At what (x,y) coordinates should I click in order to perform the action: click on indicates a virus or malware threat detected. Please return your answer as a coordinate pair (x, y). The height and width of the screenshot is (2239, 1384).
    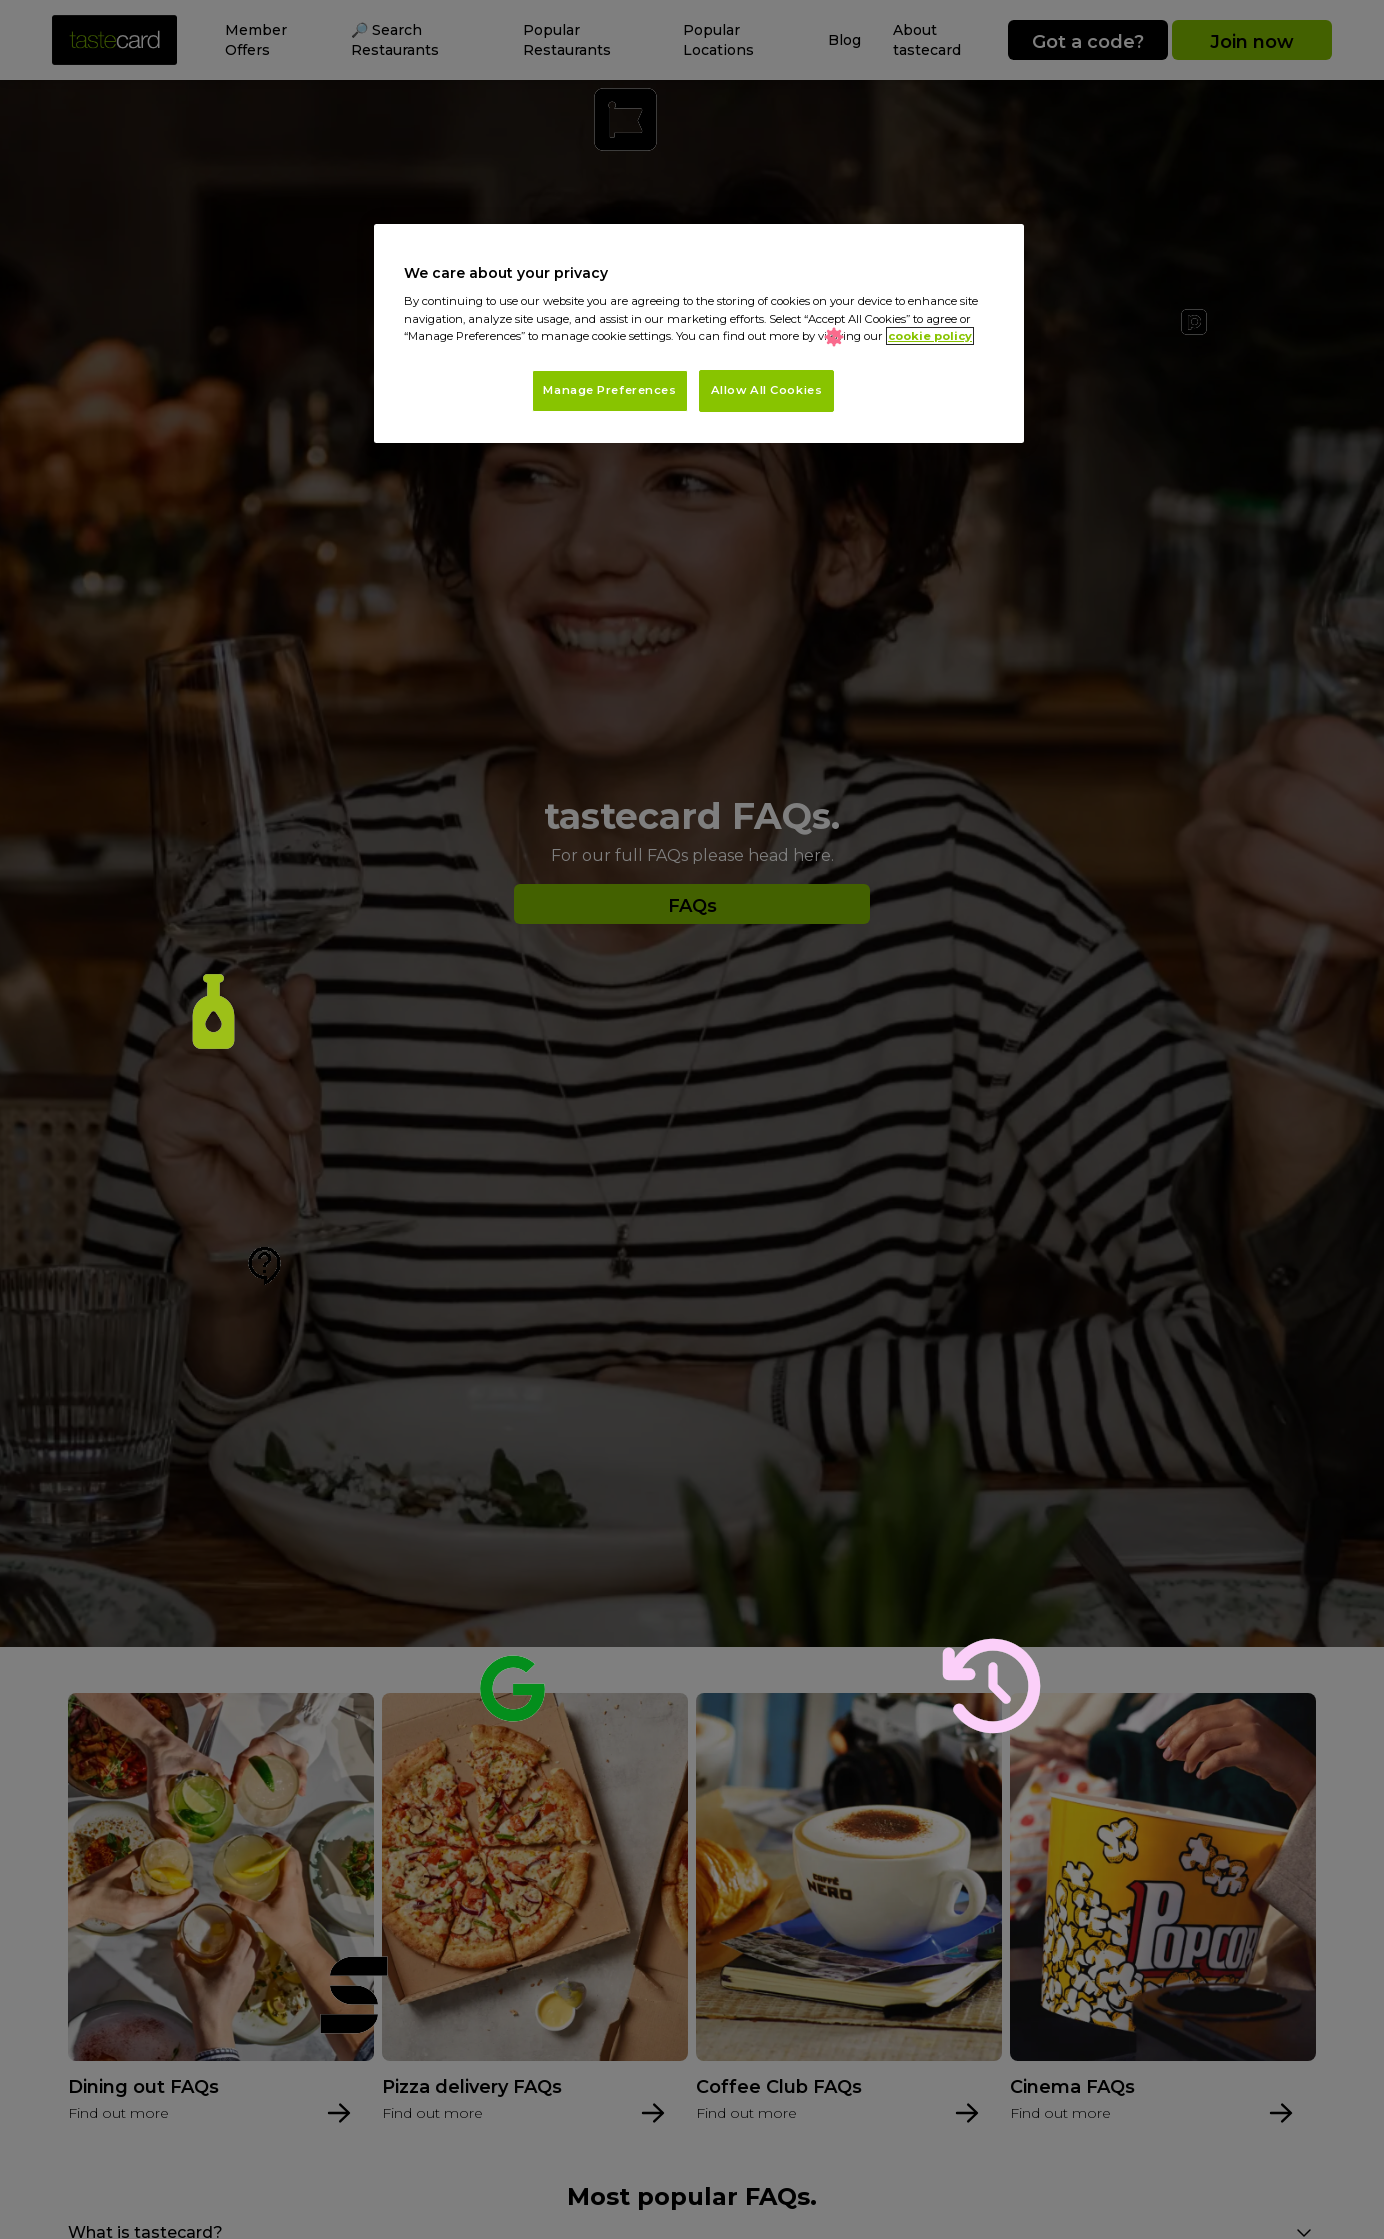
    Looking at the image, I should click on (834, 337).